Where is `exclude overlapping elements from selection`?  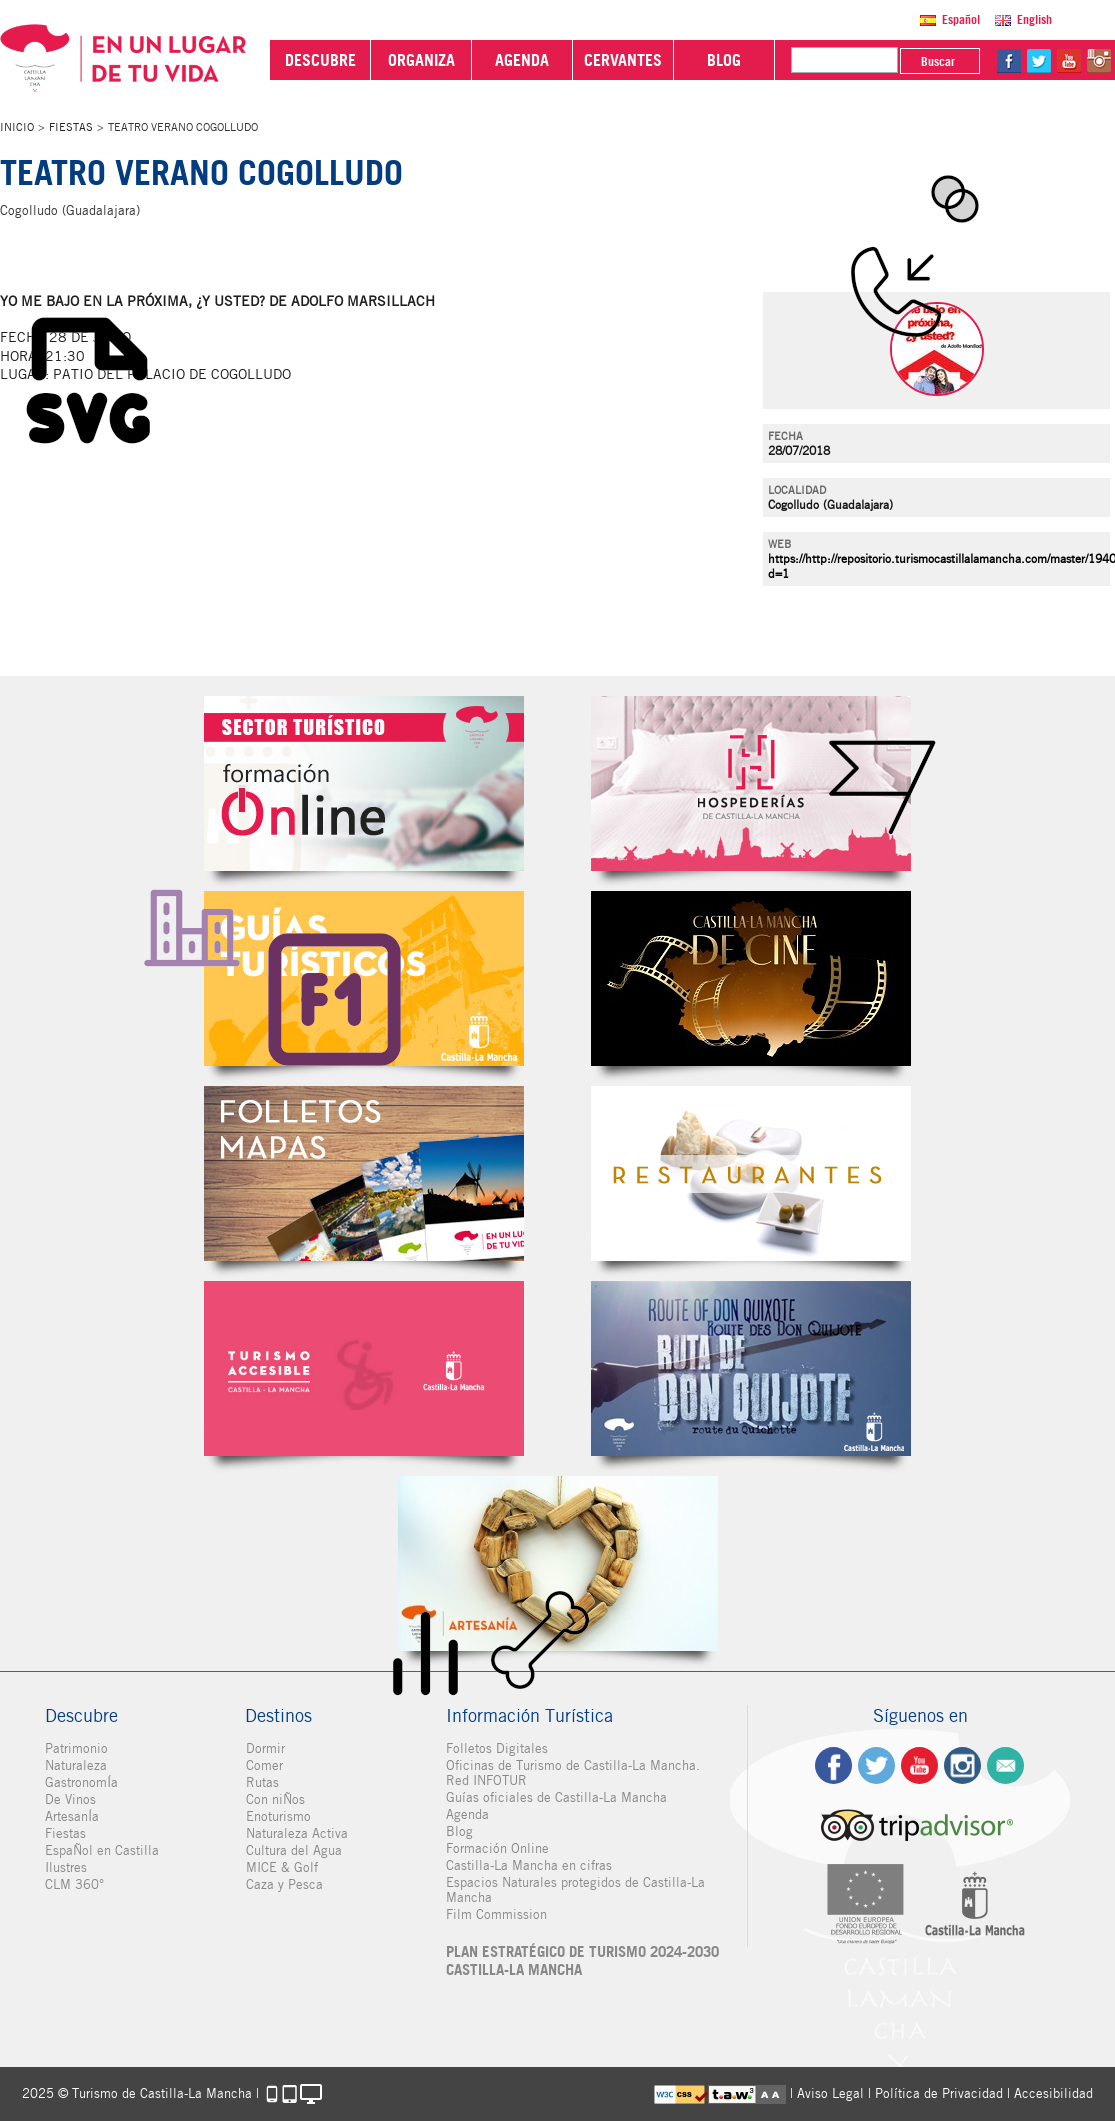 exclude overlapping elements from selection is located at coordinates (955, 199).